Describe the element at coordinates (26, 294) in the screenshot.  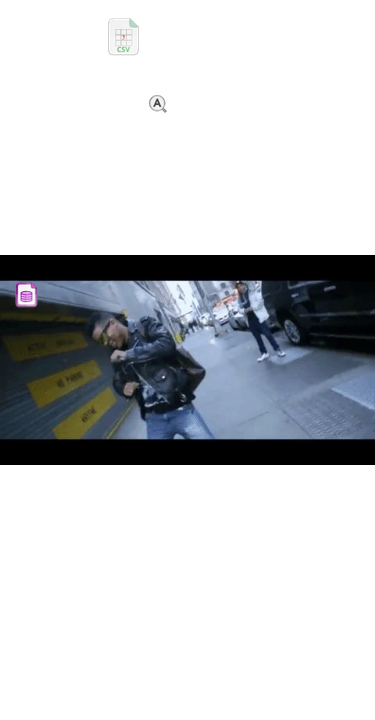
I see `open a database template file` at that location.